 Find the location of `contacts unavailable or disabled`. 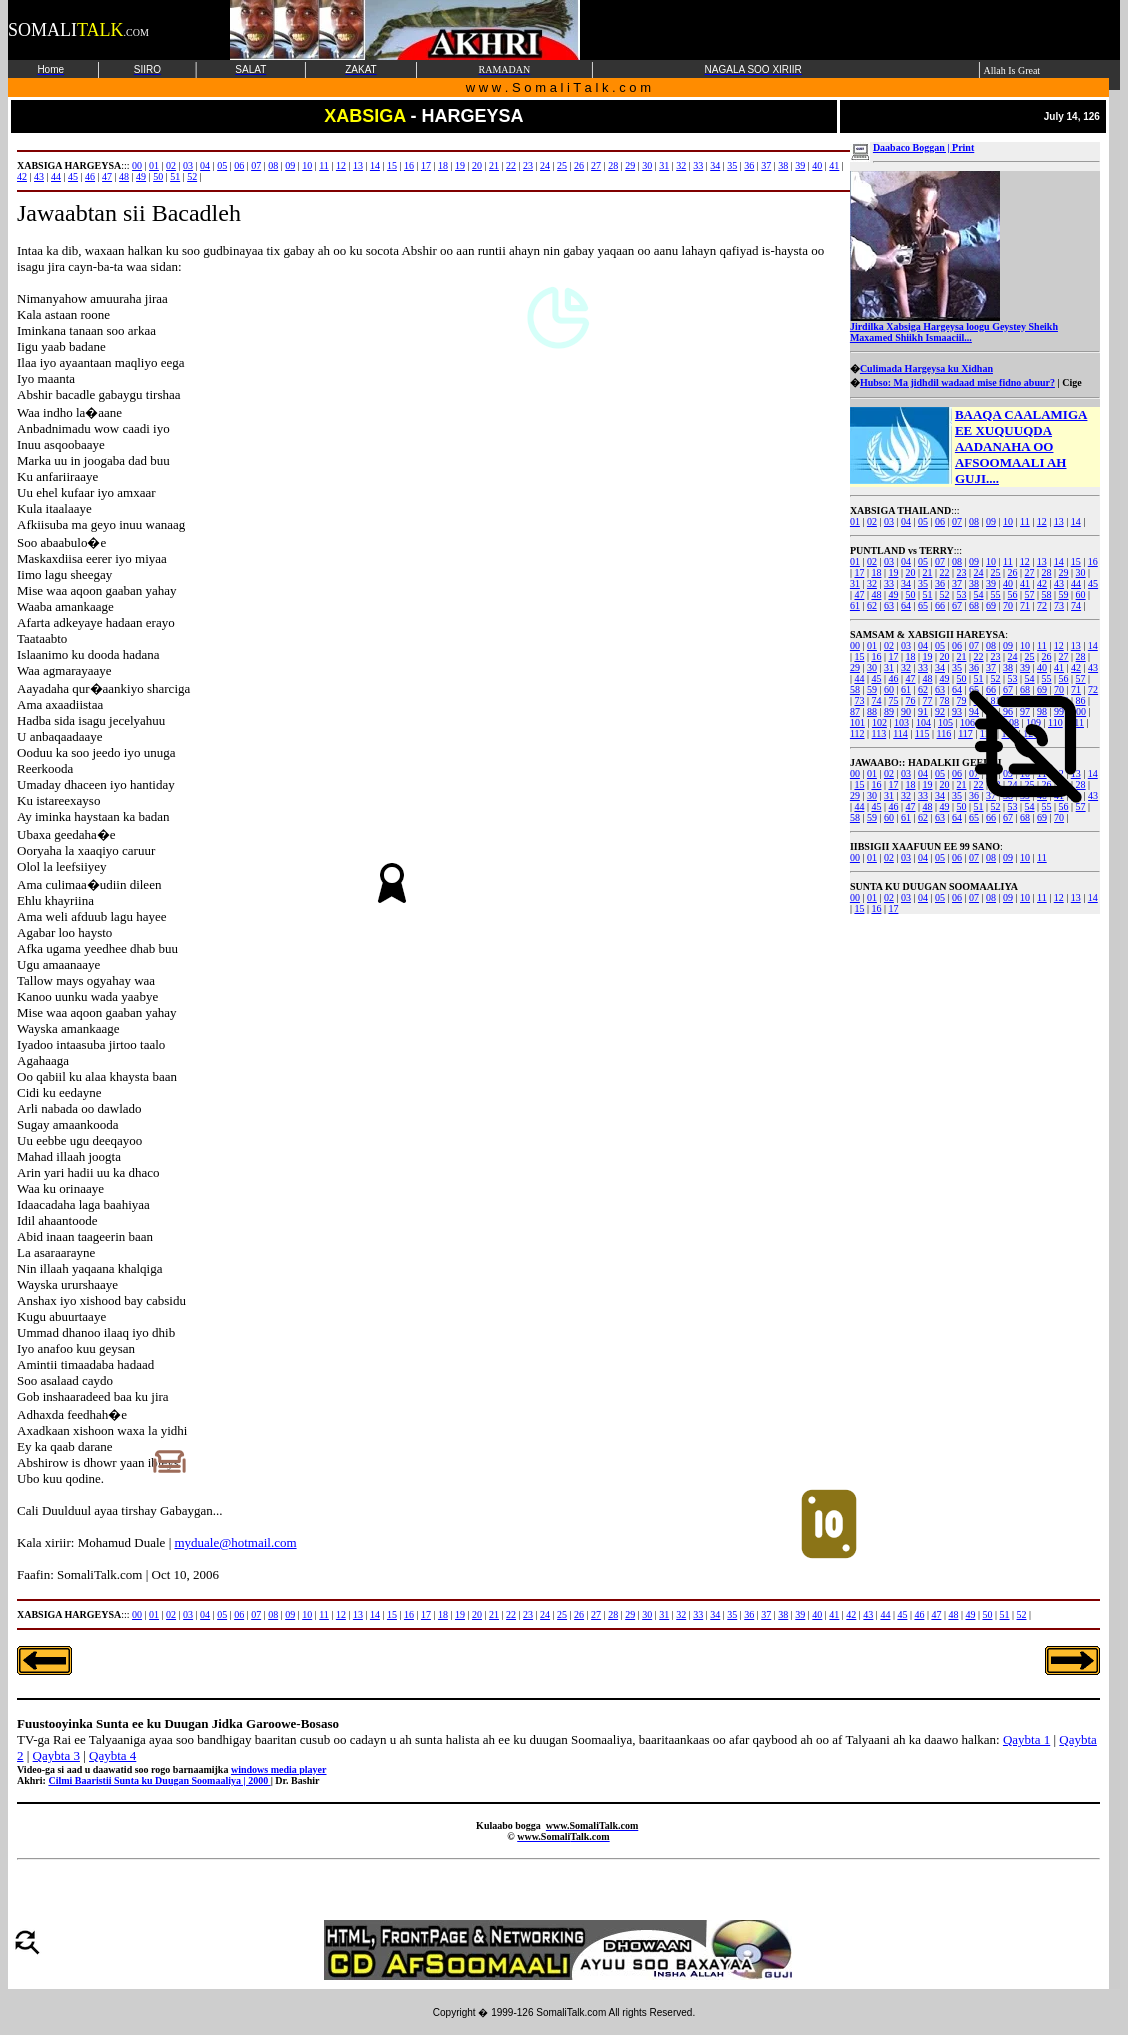

contacts unavailable or disabled is located at coordinates (1025, 746).